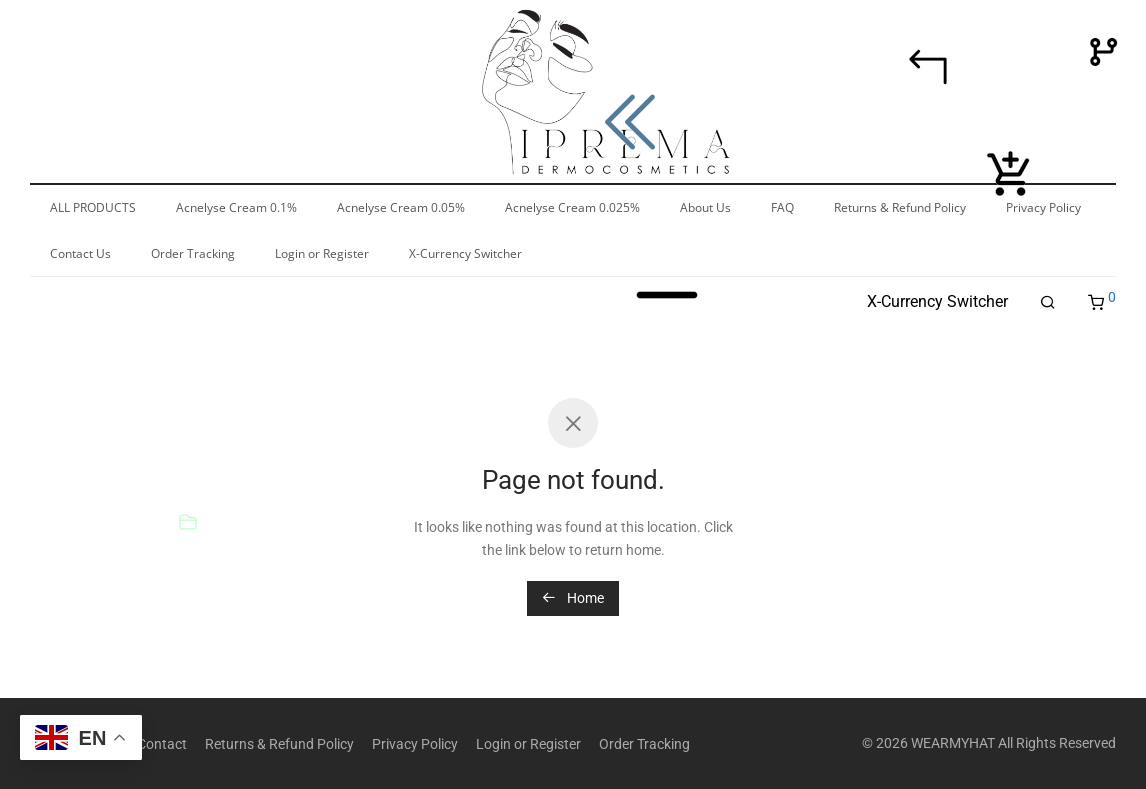 This screenshot has width=1146, height=789. What do you see at coordinates (188, 522) in the screenshot?
I see `access files and documents` at bounding box center [188, 522].